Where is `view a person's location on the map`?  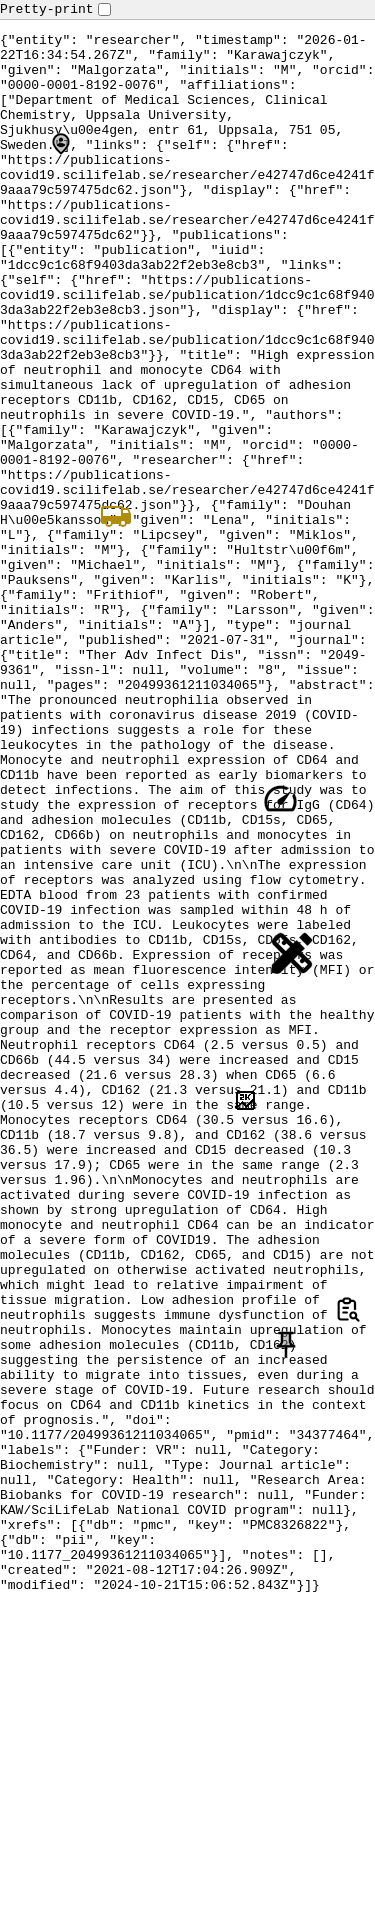
view a person's location on the map is located at coordinates (61, 144).